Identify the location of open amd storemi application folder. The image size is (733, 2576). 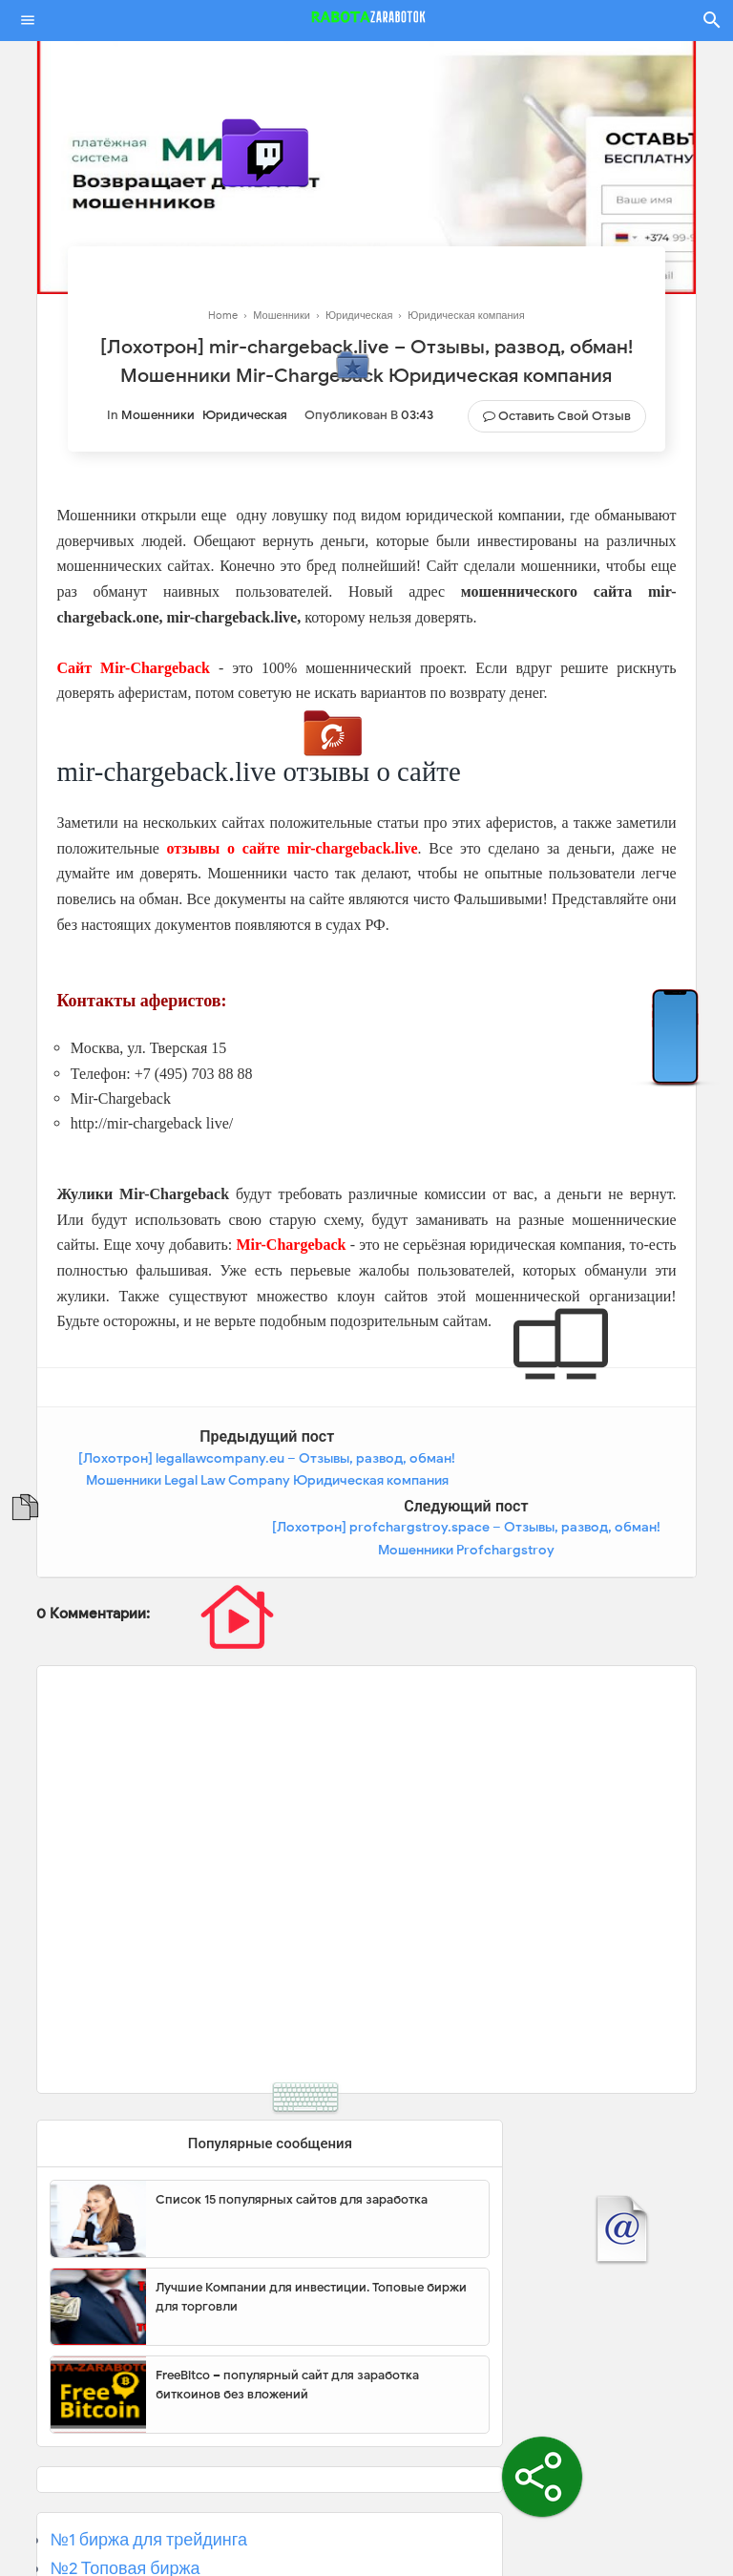
(332, 734).